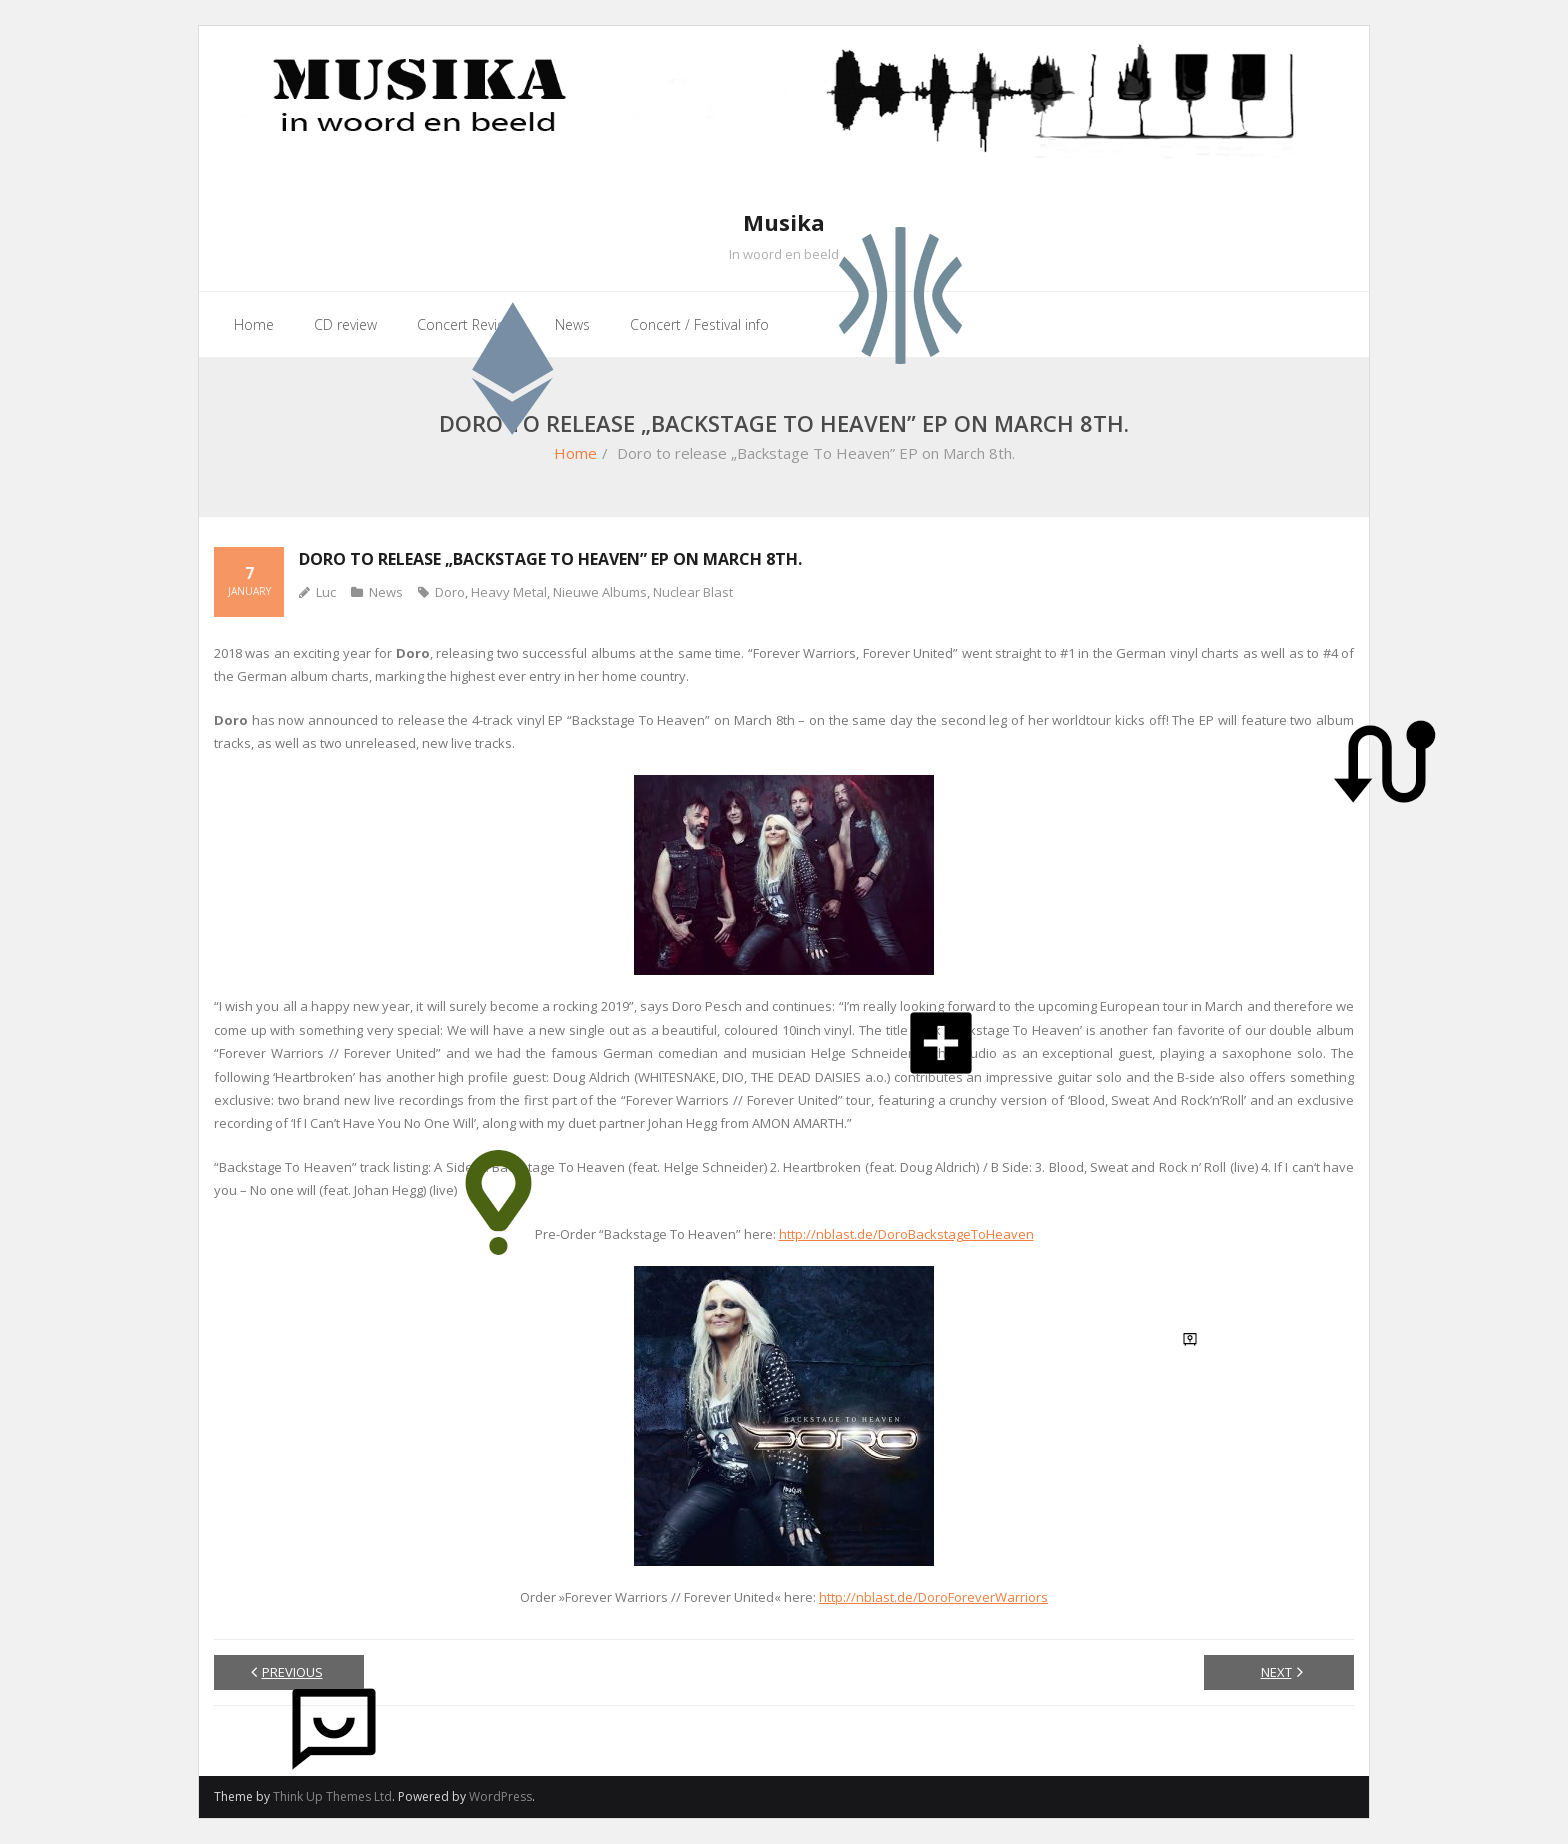 This screenshot has width=1568, height=1844. What do you see at coordinates (1190, 1339) in the screenshot?
I see `access secure storage or vault` at bounding box center [1190, 1339].